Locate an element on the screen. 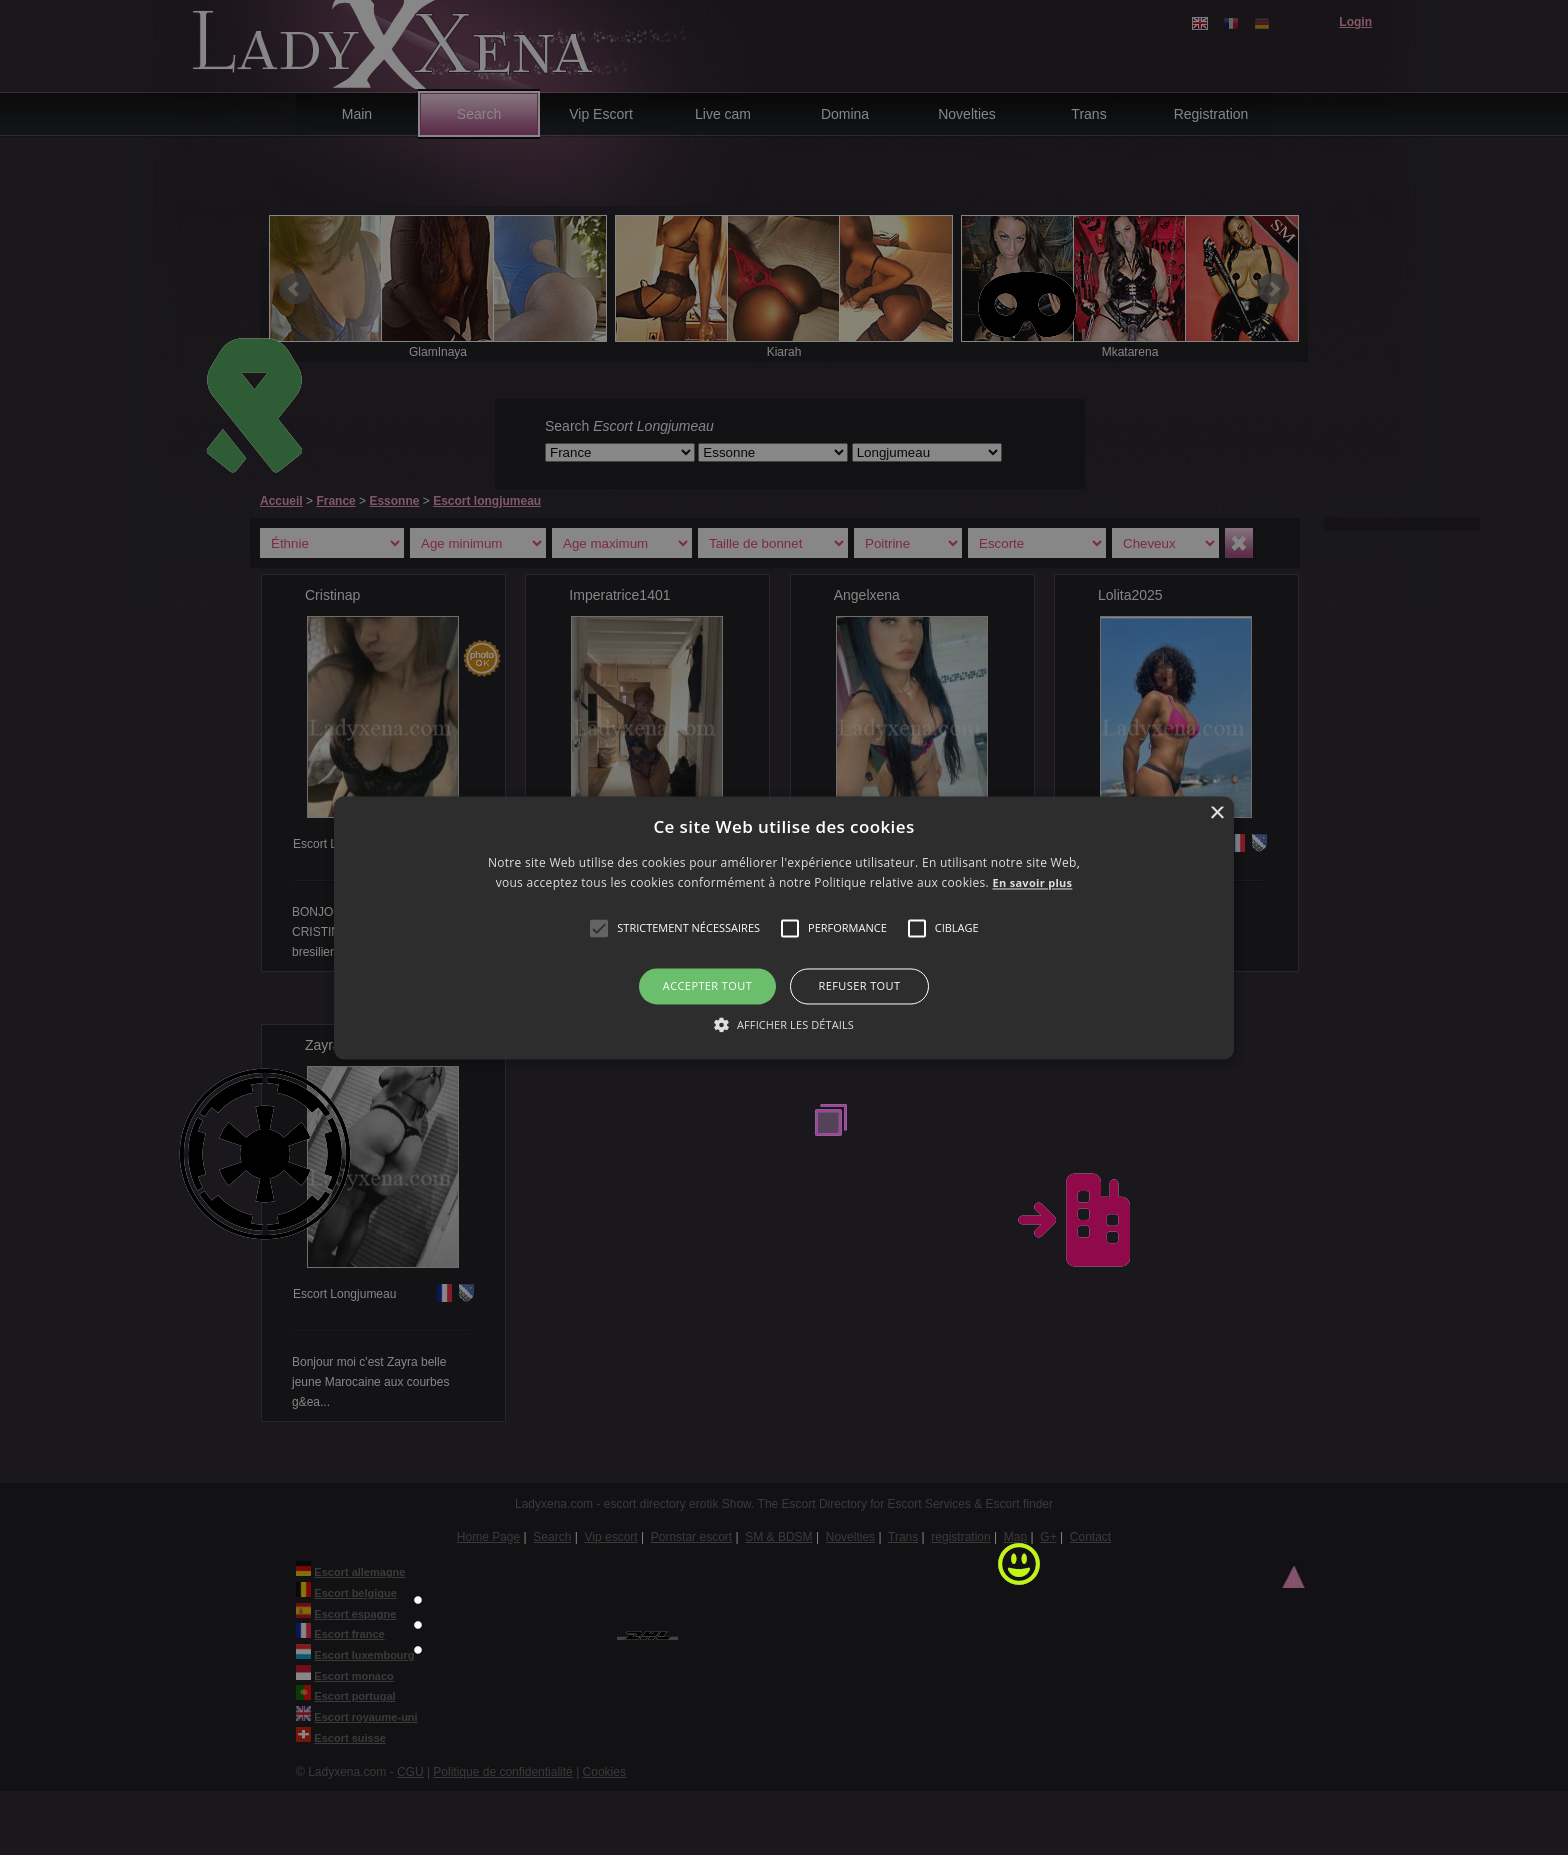 This screenshot has height=1855, width=1568. enable incognito or private browsing mode is located at coordinates (1027, 304).